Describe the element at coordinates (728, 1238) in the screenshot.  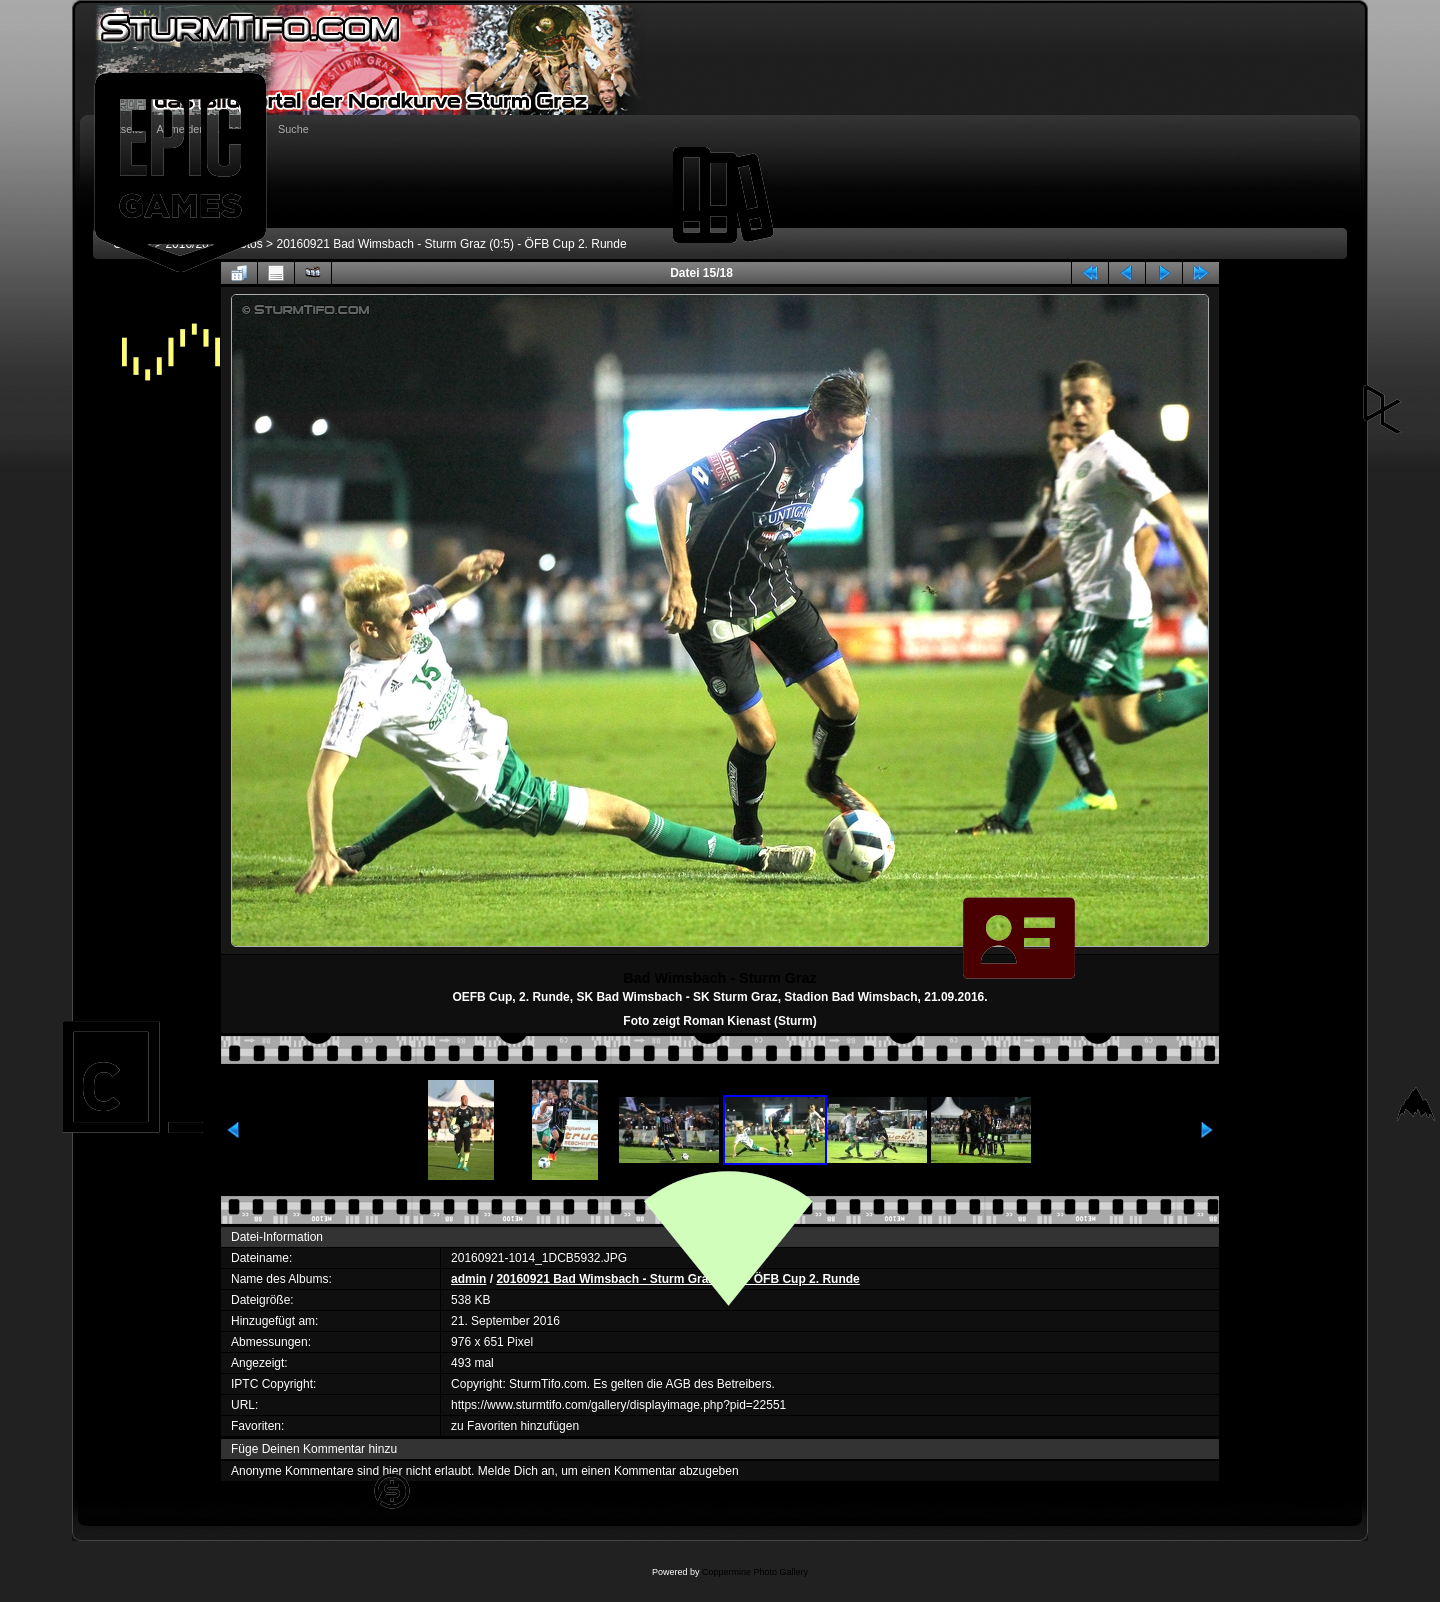
I see `indicates active wifi connection` at that location.